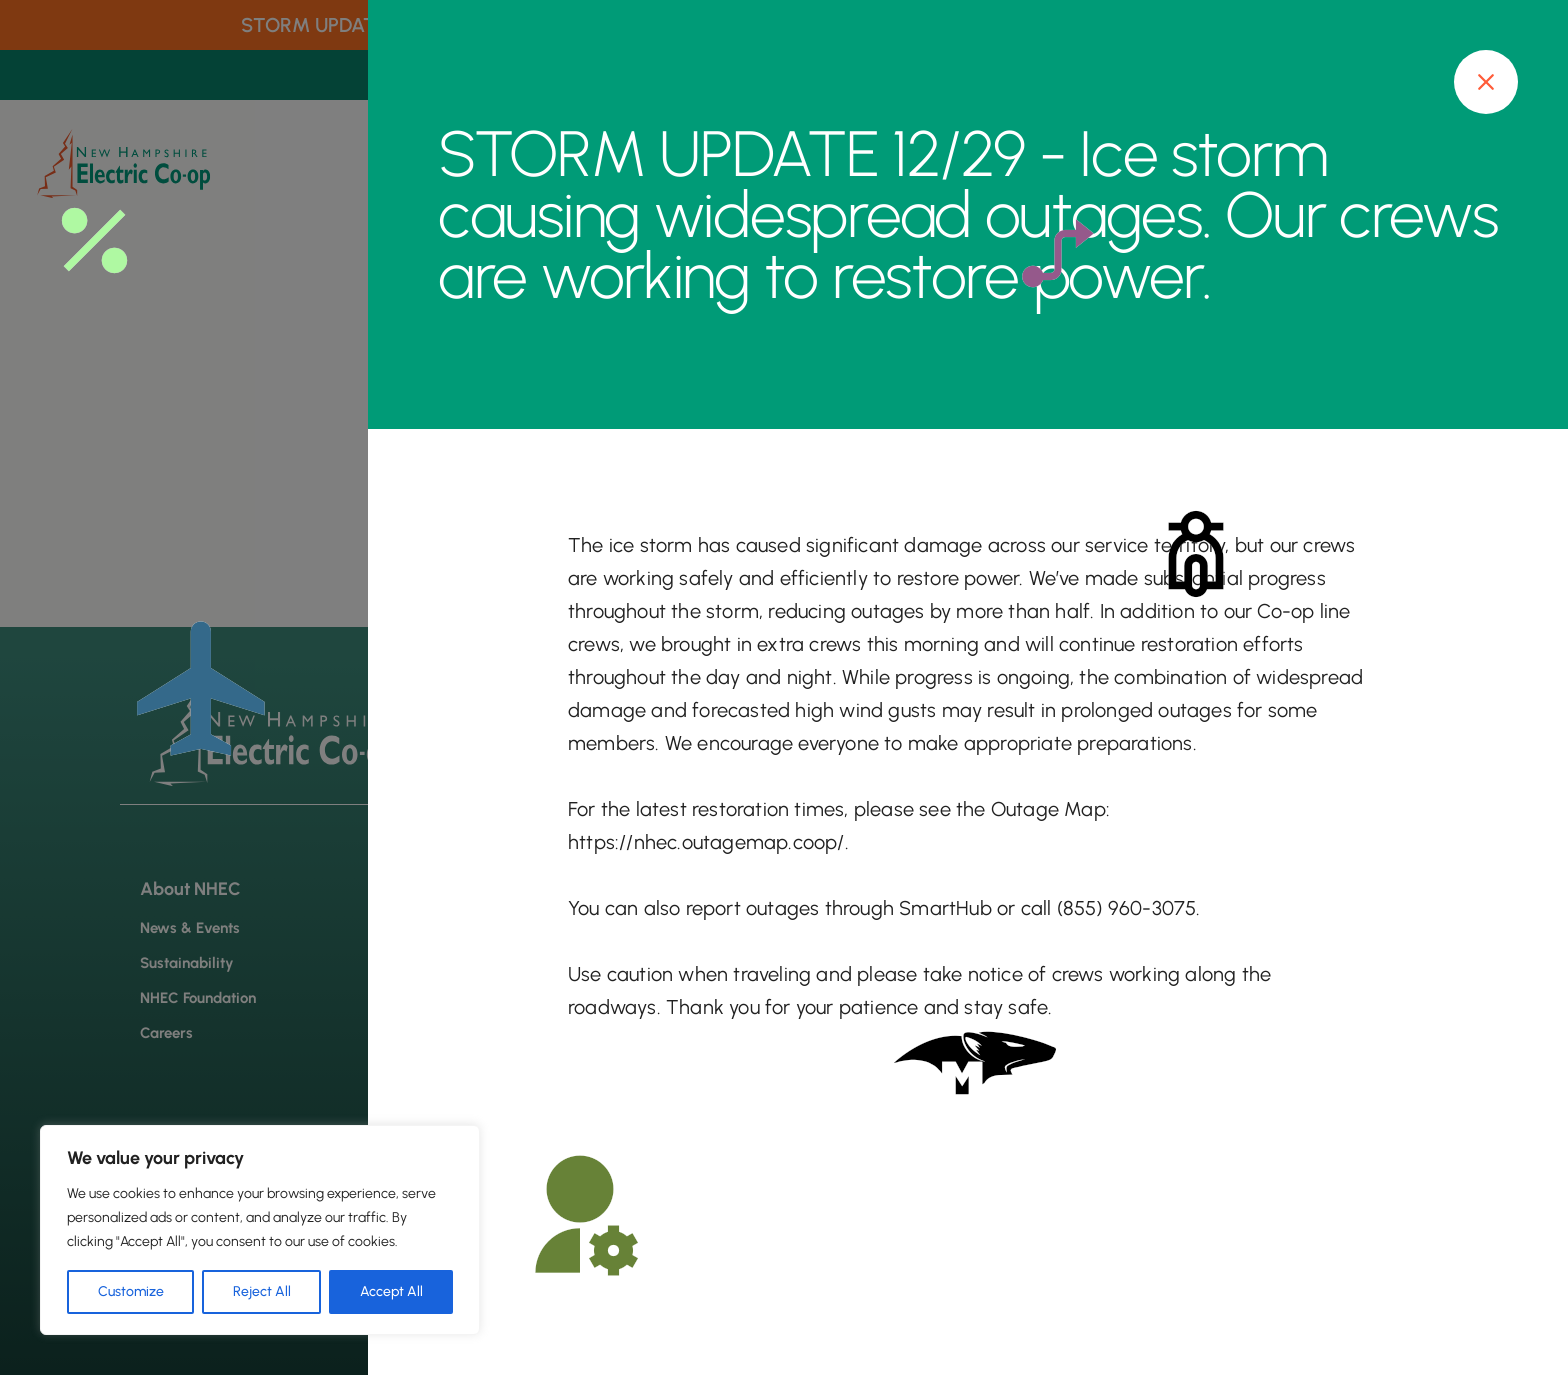 Image resolution: width=1568 pixels, height=1375 pixels. What do you see at coordinates (1058, 255) in the screenshot?
I see `get directions to a destination` at bounding box center [1058, 255].